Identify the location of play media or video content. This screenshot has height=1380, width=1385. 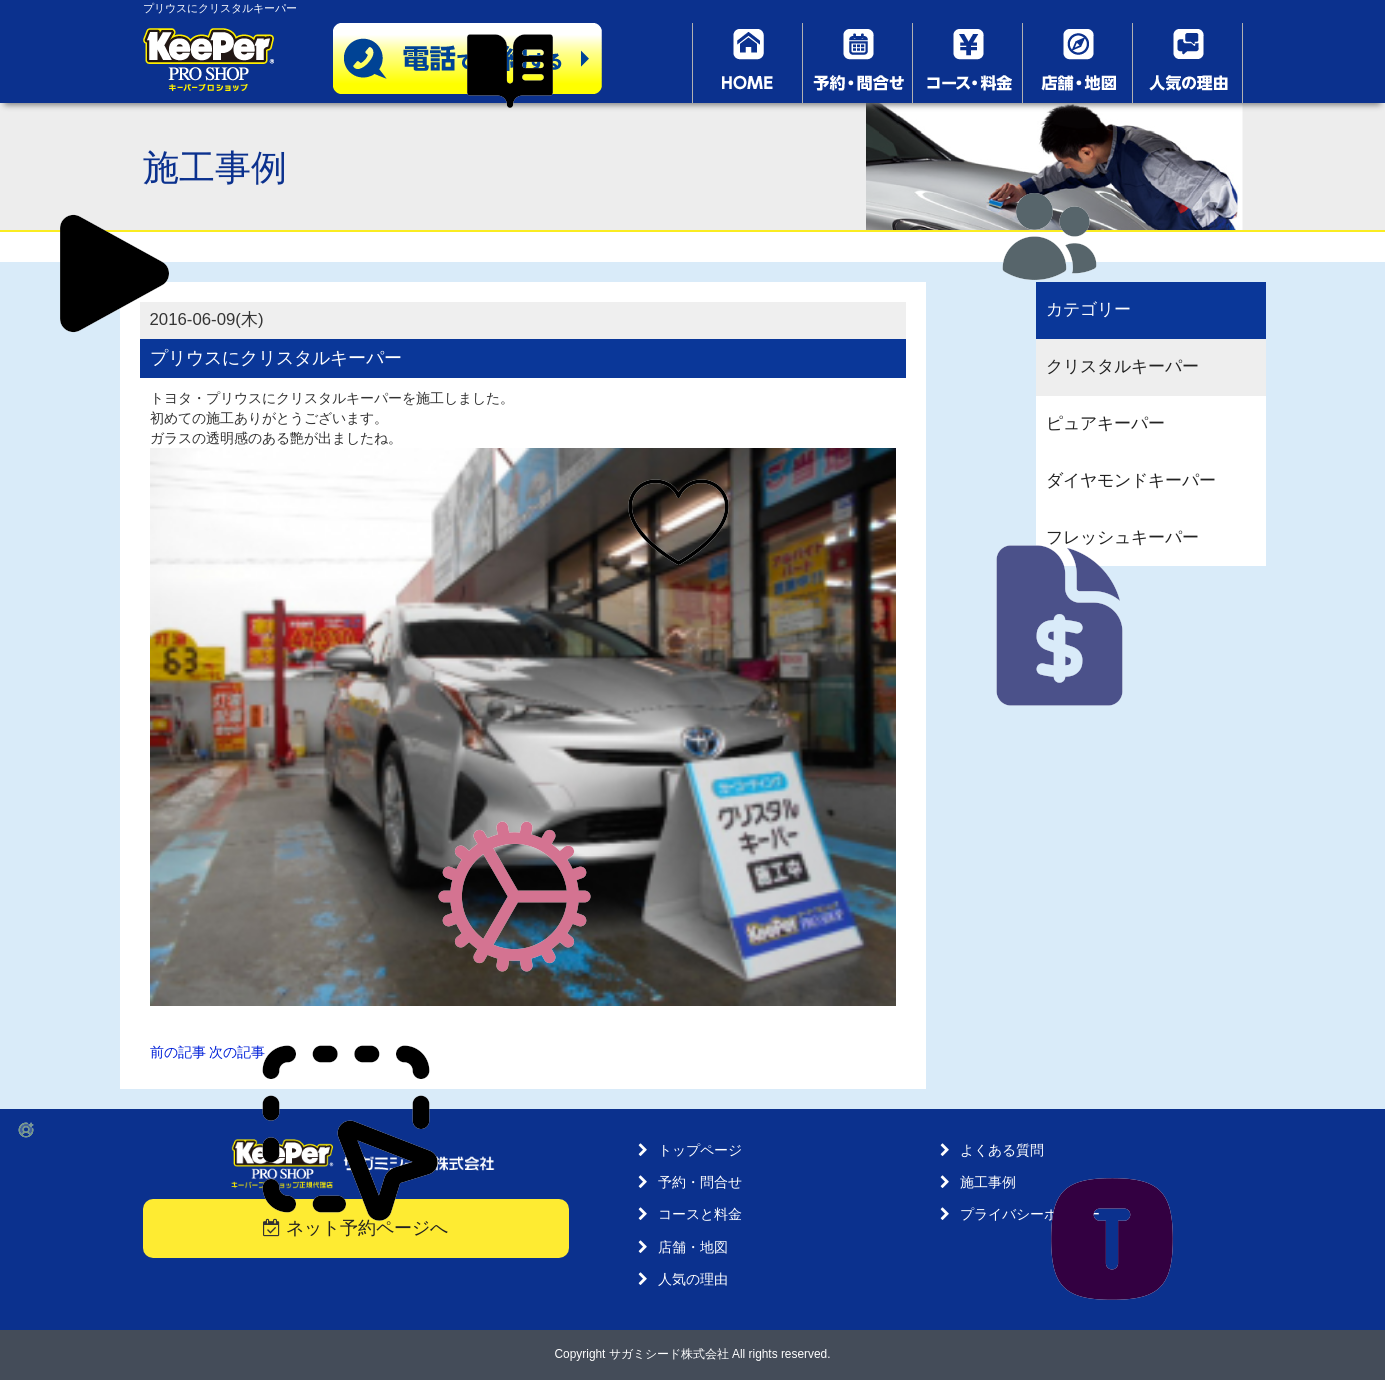
(113, 273).